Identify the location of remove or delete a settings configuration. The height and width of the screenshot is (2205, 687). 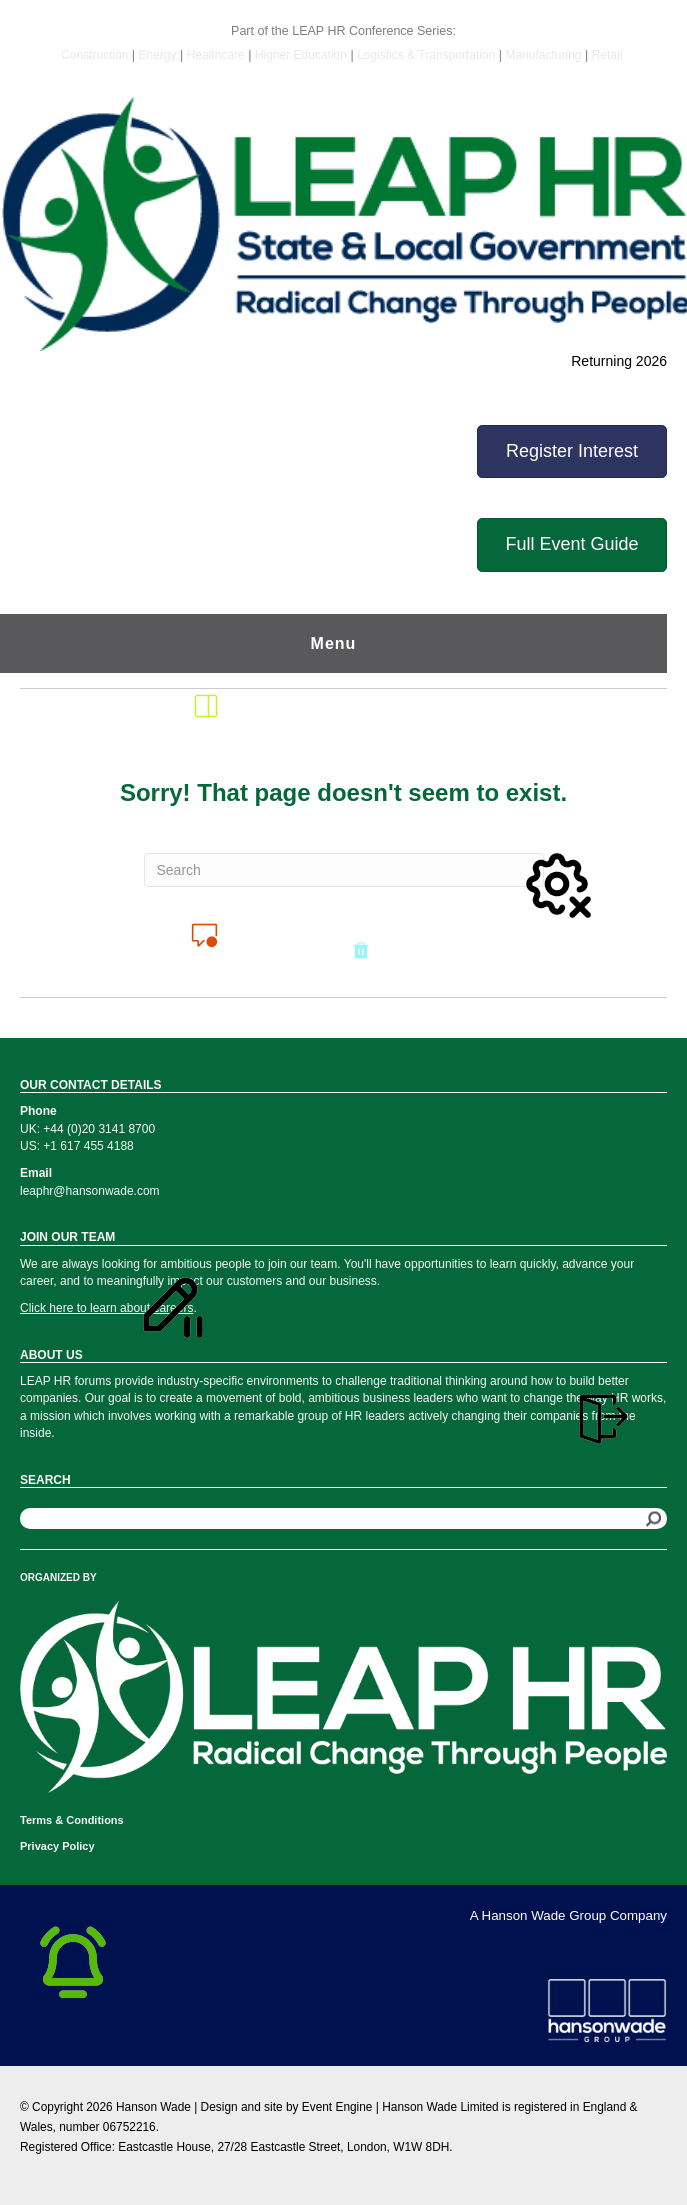
(557, 884).